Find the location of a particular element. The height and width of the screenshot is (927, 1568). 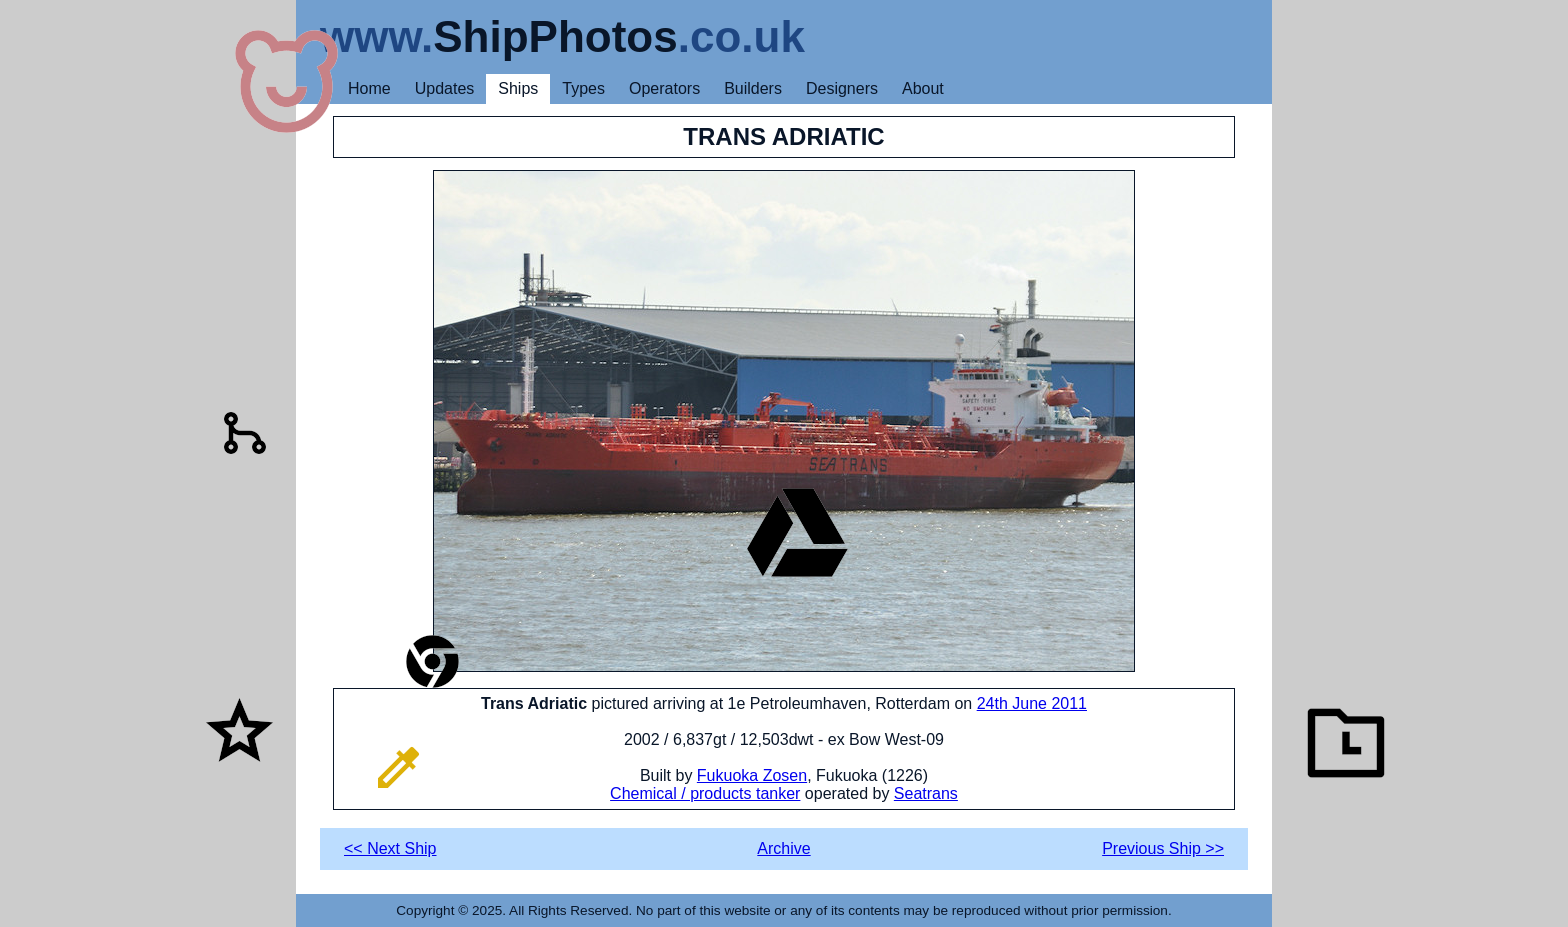

add item to favorites is located at coordinates (239, 731).